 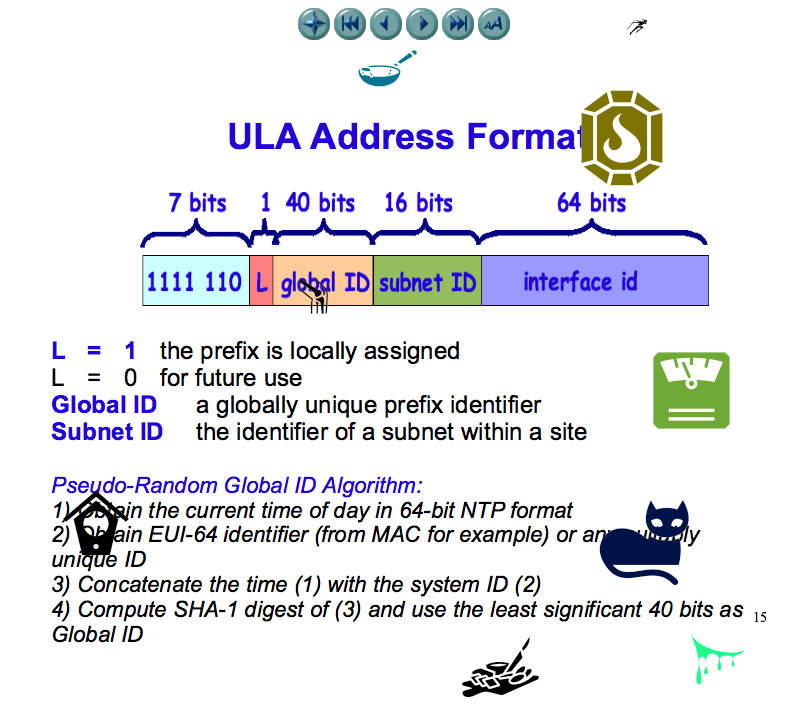 What do you see at coordinates (500, 671) in the screenshot?
I see `browse charcuterie or appetizer menu options` at bounding box center [500, 671].